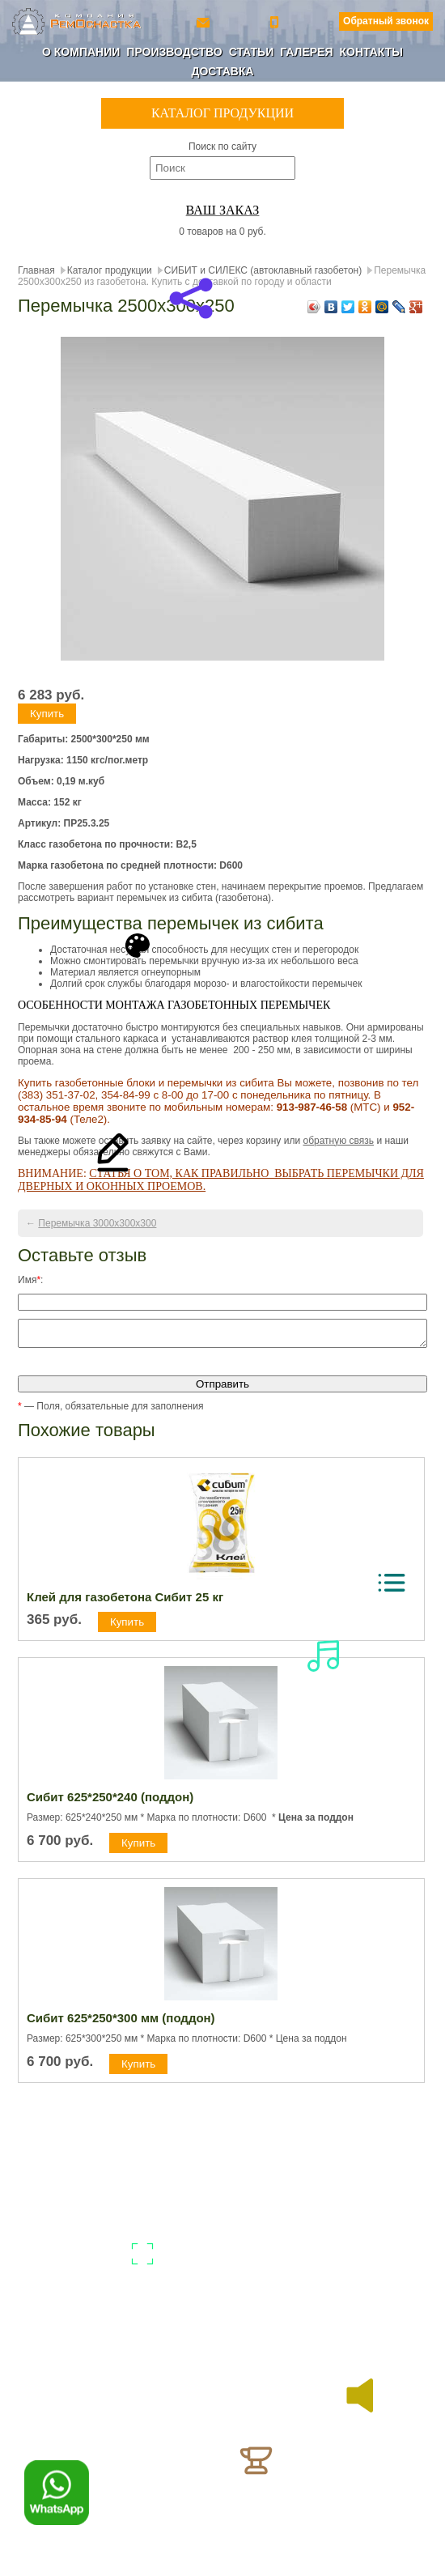  What do you see at coordinates (112, 1152) in the screenshot?
I see `edit content or text` at bounding box center [112, 1152].